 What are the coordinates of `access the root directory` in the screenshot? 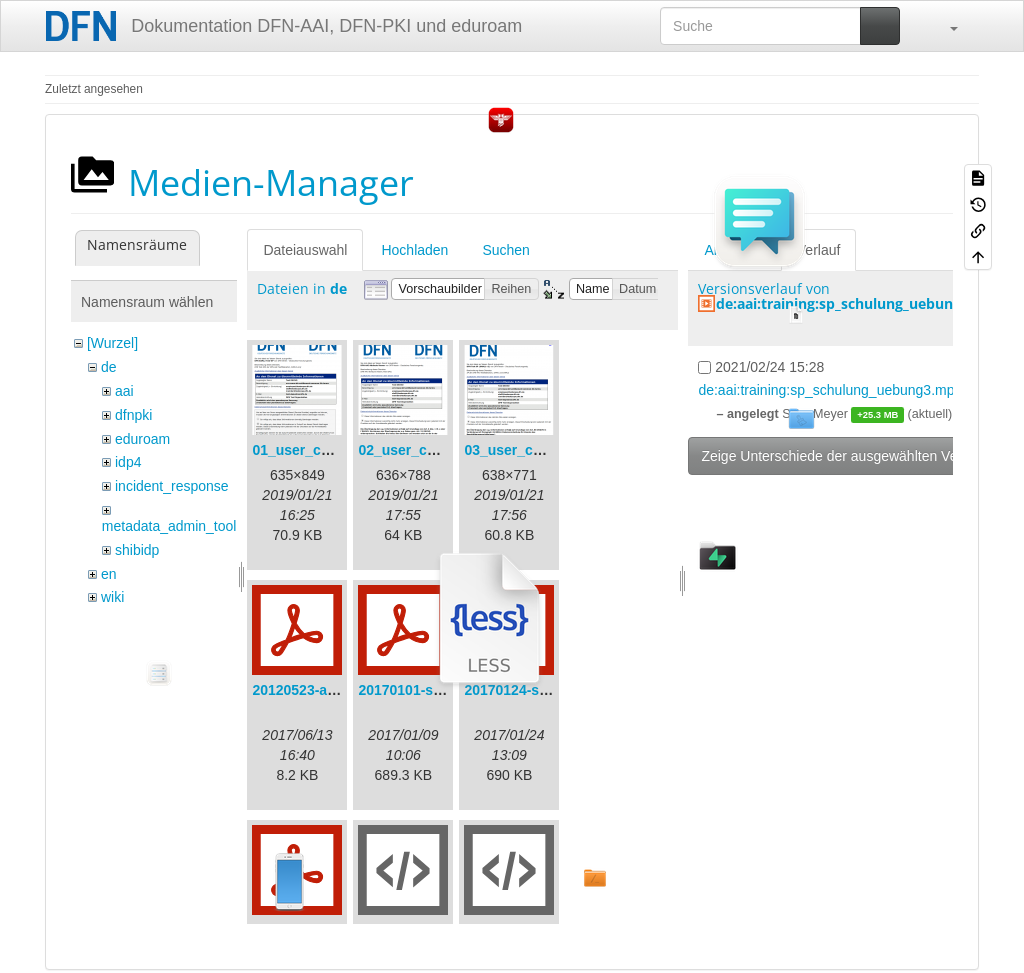 It's located at (595, 878).